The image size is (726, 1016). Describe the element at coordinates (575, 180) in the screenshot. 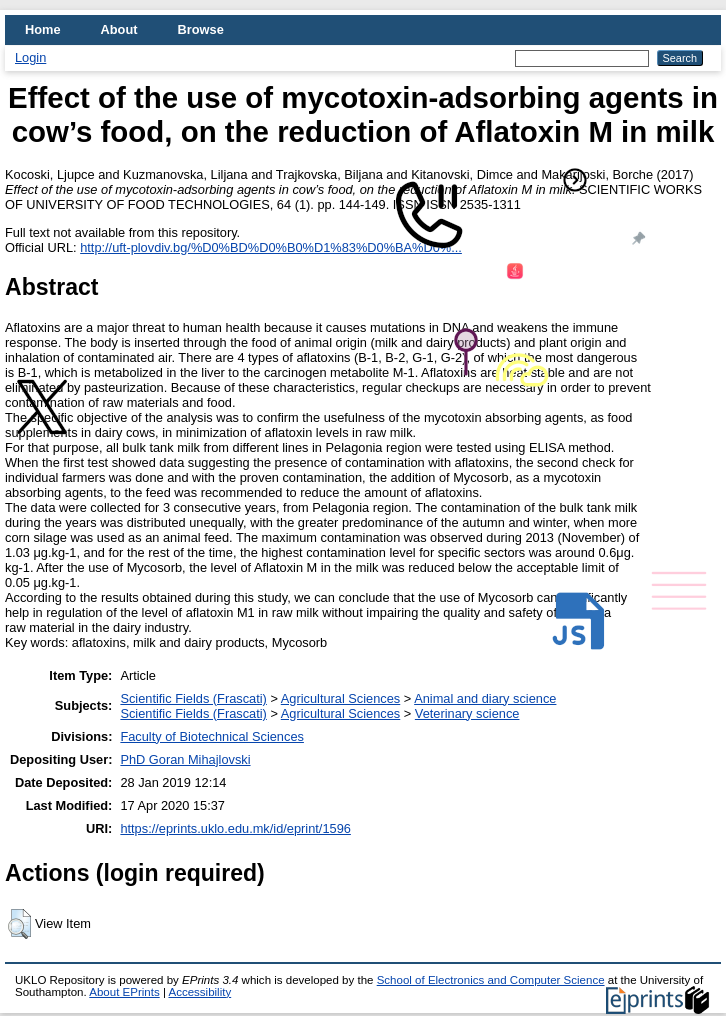

I see `go to next item or step` at that location.